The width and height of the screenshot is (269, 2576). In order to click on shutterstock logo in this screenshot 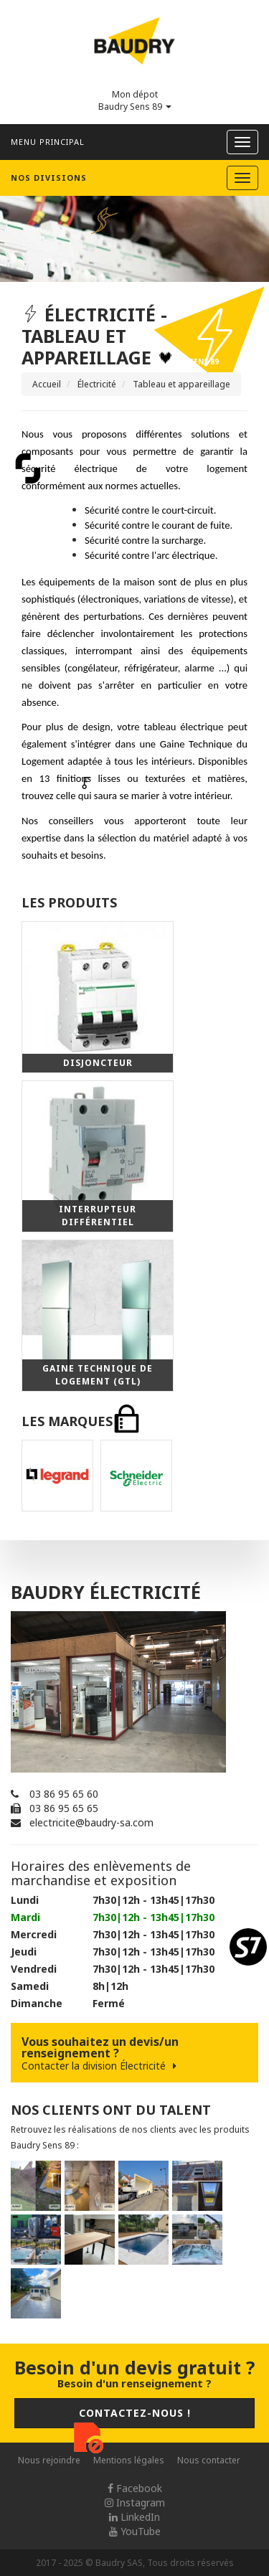, I will do `click(28, 468)`.